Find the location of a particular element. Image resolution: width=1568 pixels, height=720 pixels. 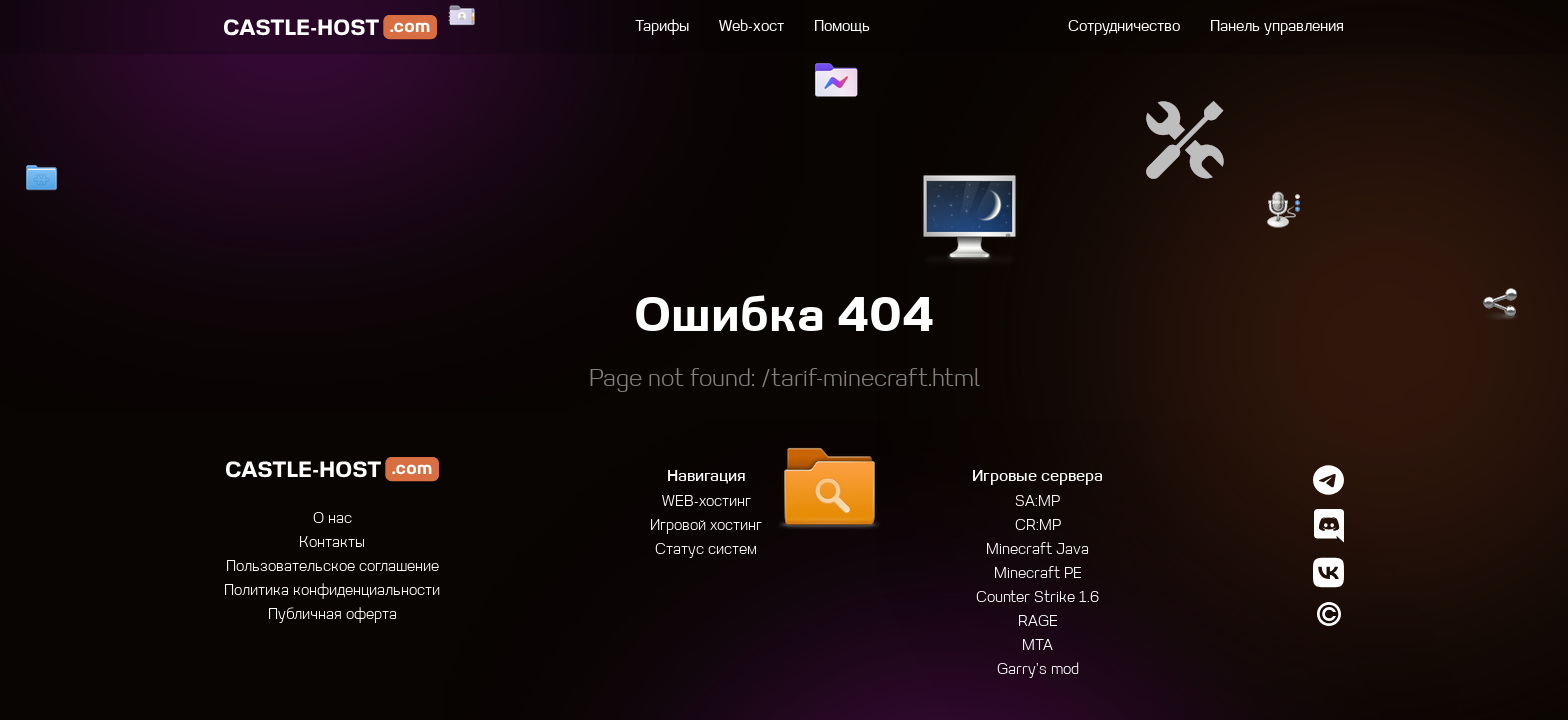

open messenger app folder is located at coordinates (836, 81).